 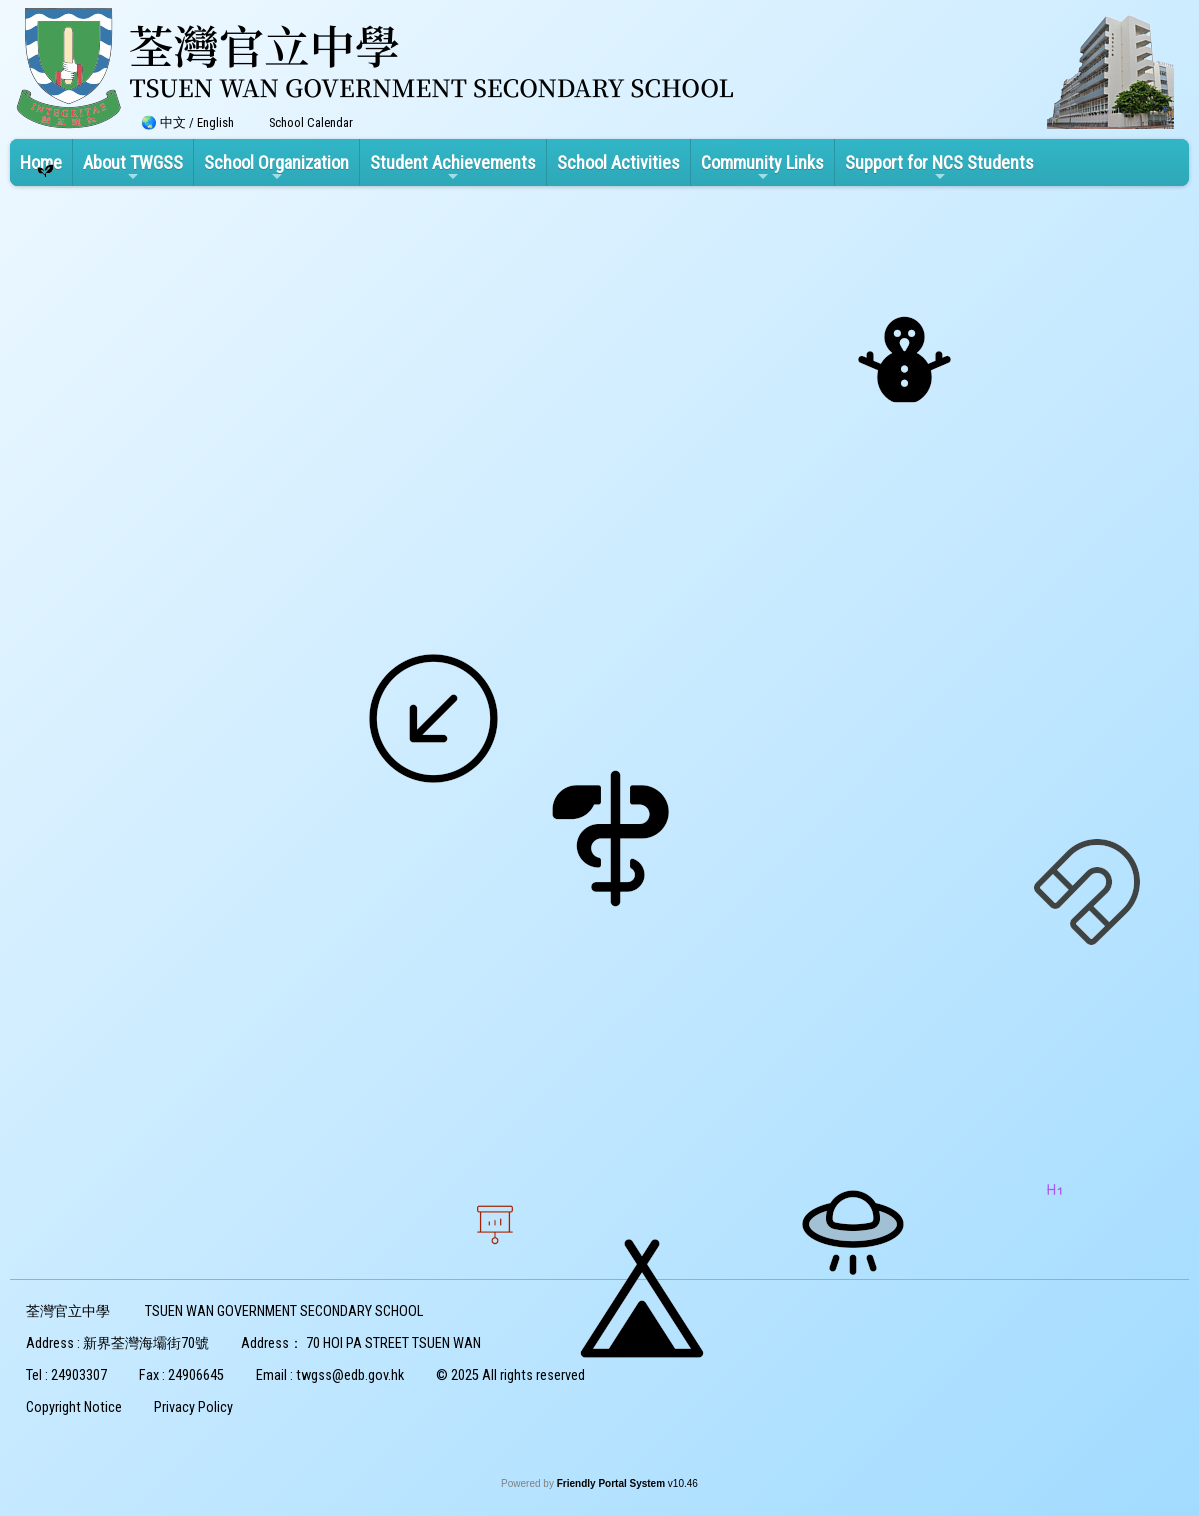 What do you see at coordinates (45, 170) in the screenshot?
I see `access plant care or gardening features` at bounding box center [45, 170].